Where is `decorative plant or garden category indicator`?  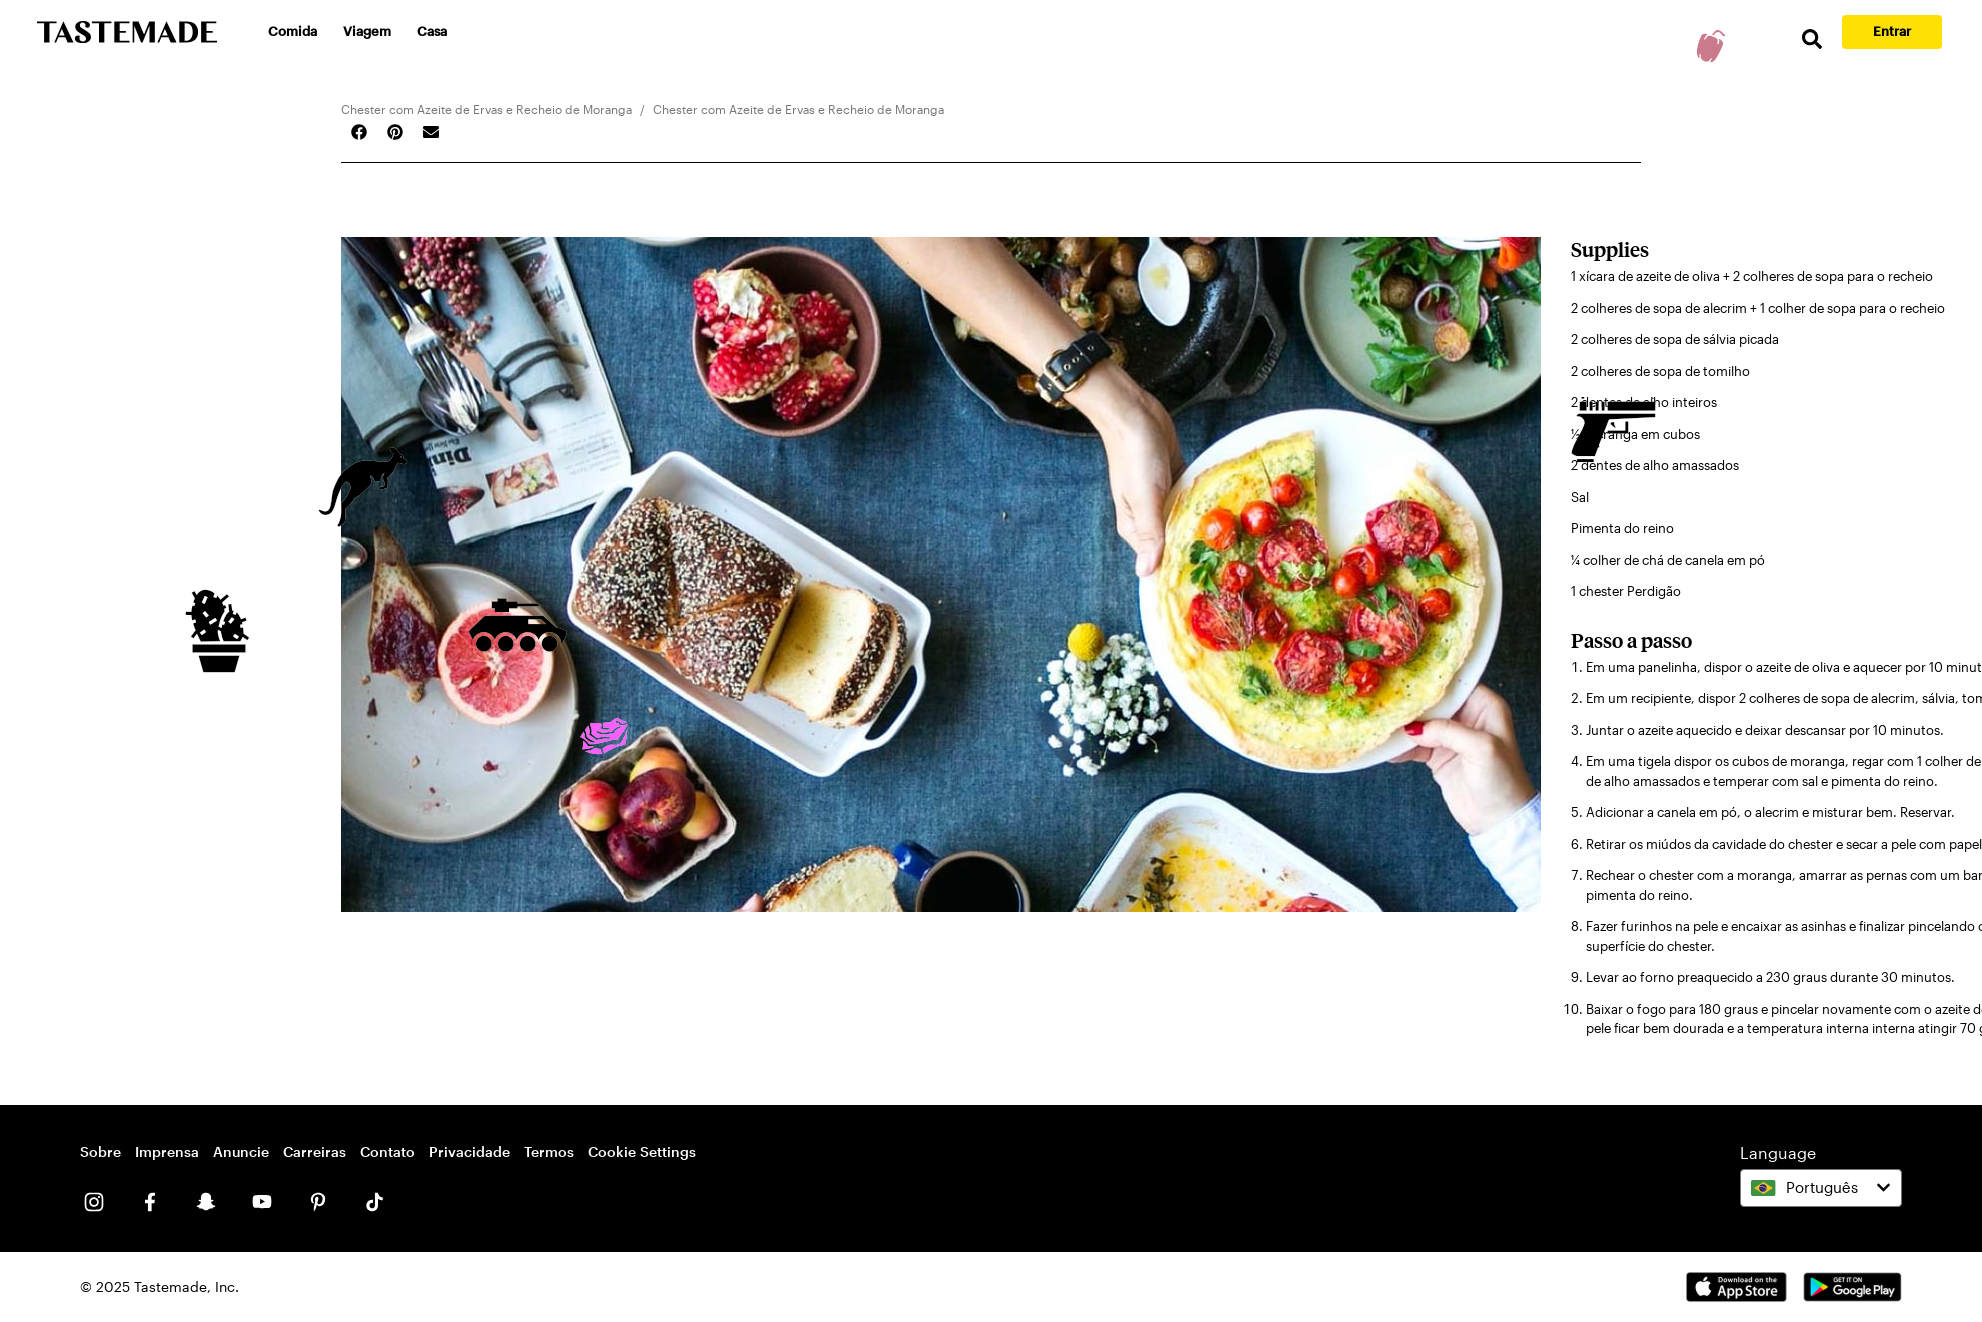
decorative plant or garden category indicator is located at coordinates (219, 631).